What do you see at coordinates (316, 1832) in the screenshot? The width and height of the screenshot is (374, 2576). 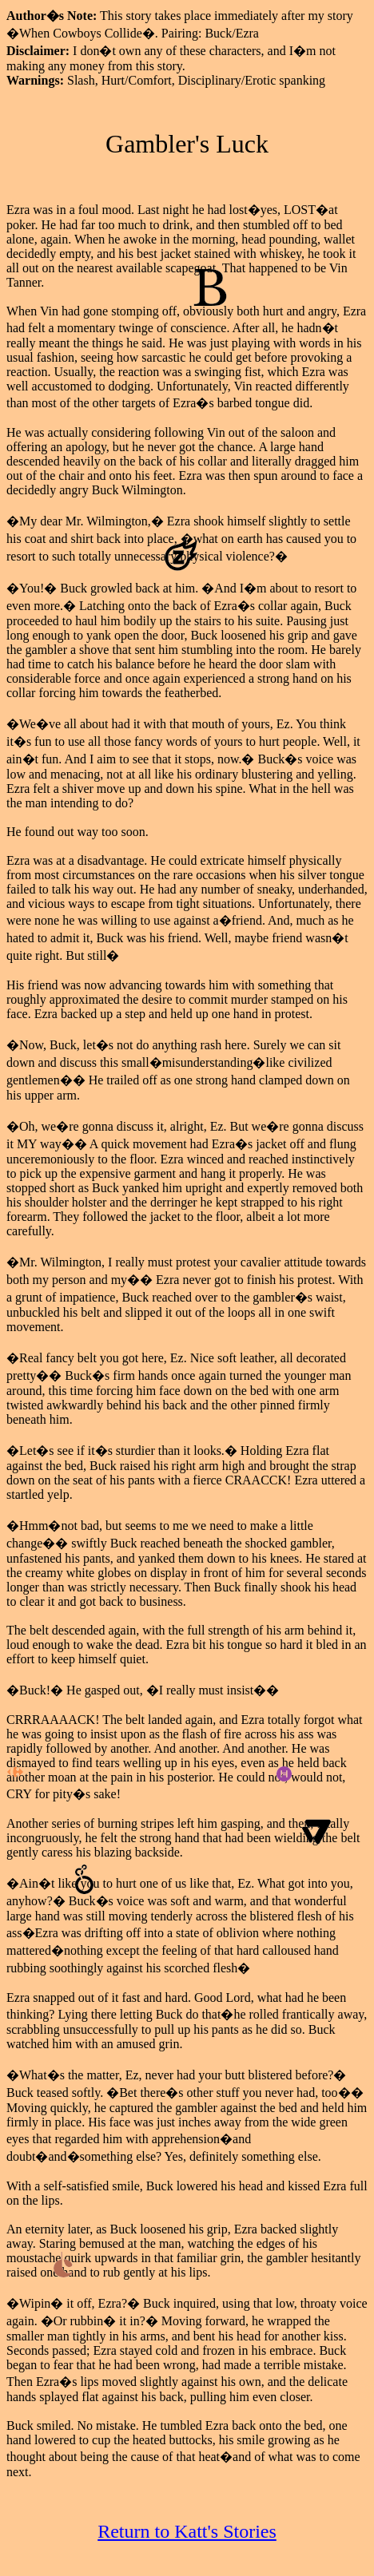 I see `visit the VTEX website or platform` at bounding box center [316, 1832].